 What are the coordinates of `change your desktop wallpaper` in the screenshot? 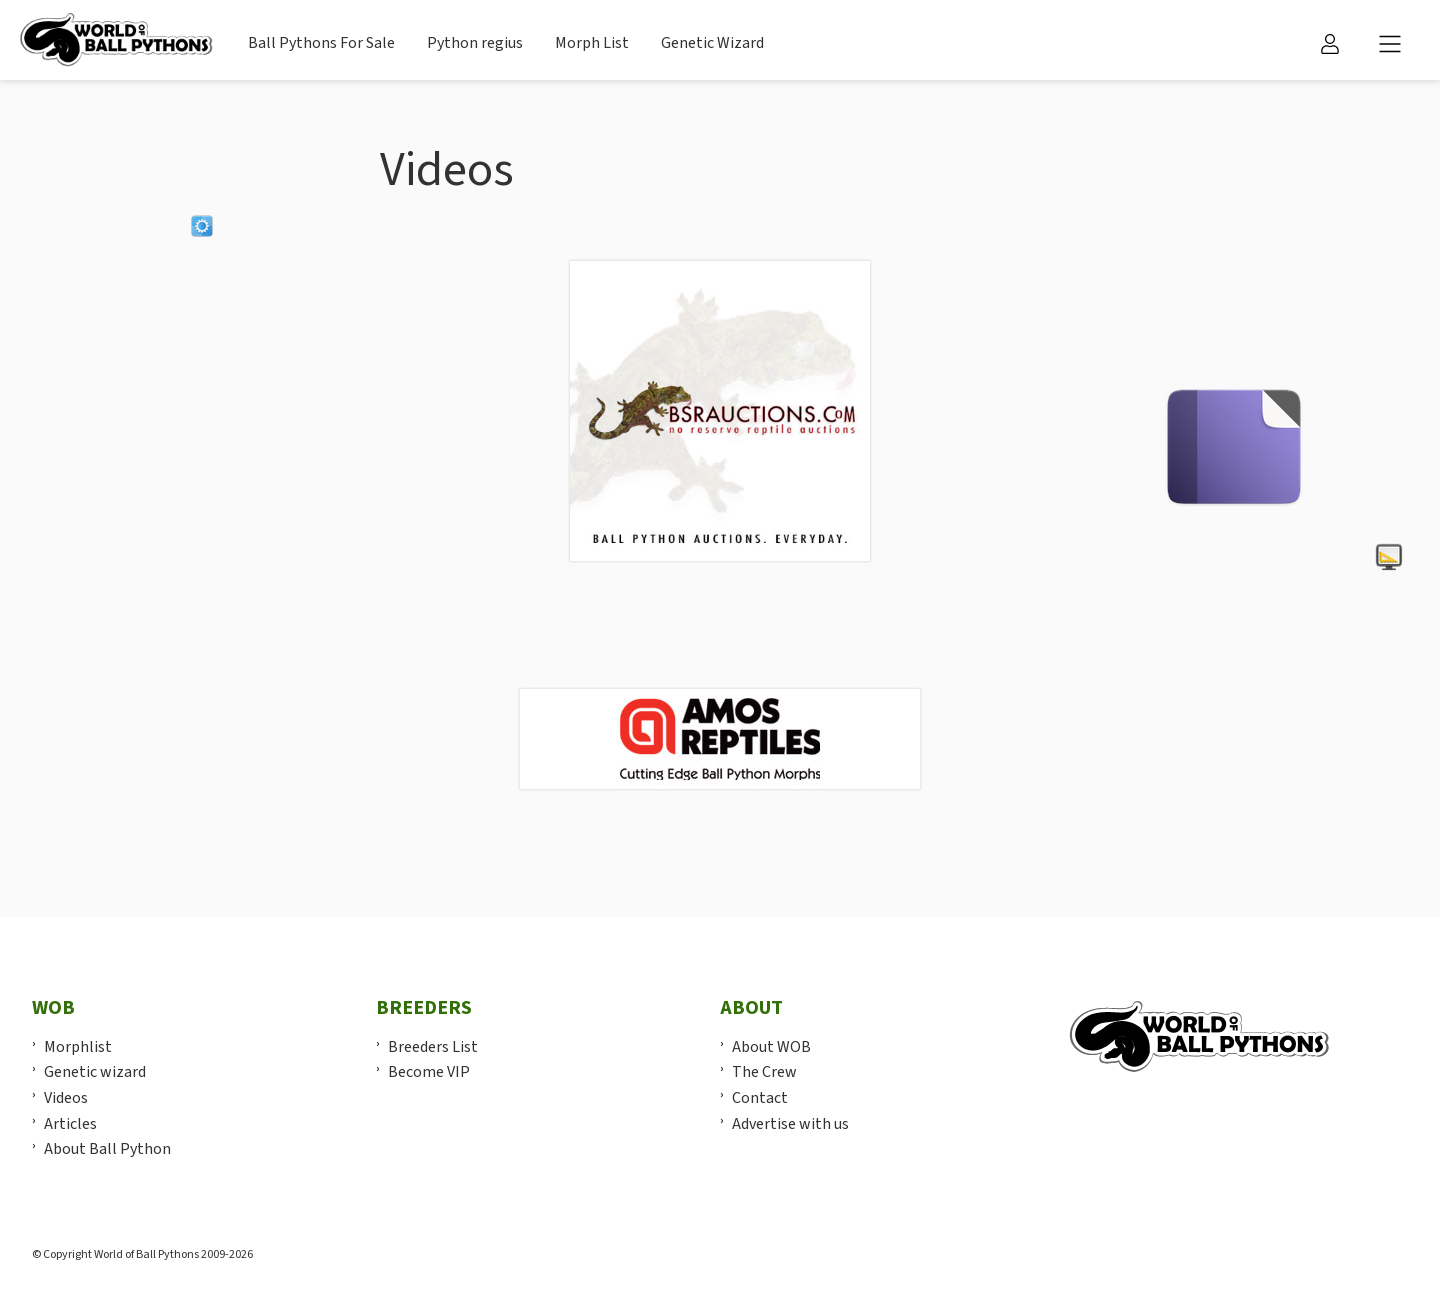 It's located at (1234, 442).